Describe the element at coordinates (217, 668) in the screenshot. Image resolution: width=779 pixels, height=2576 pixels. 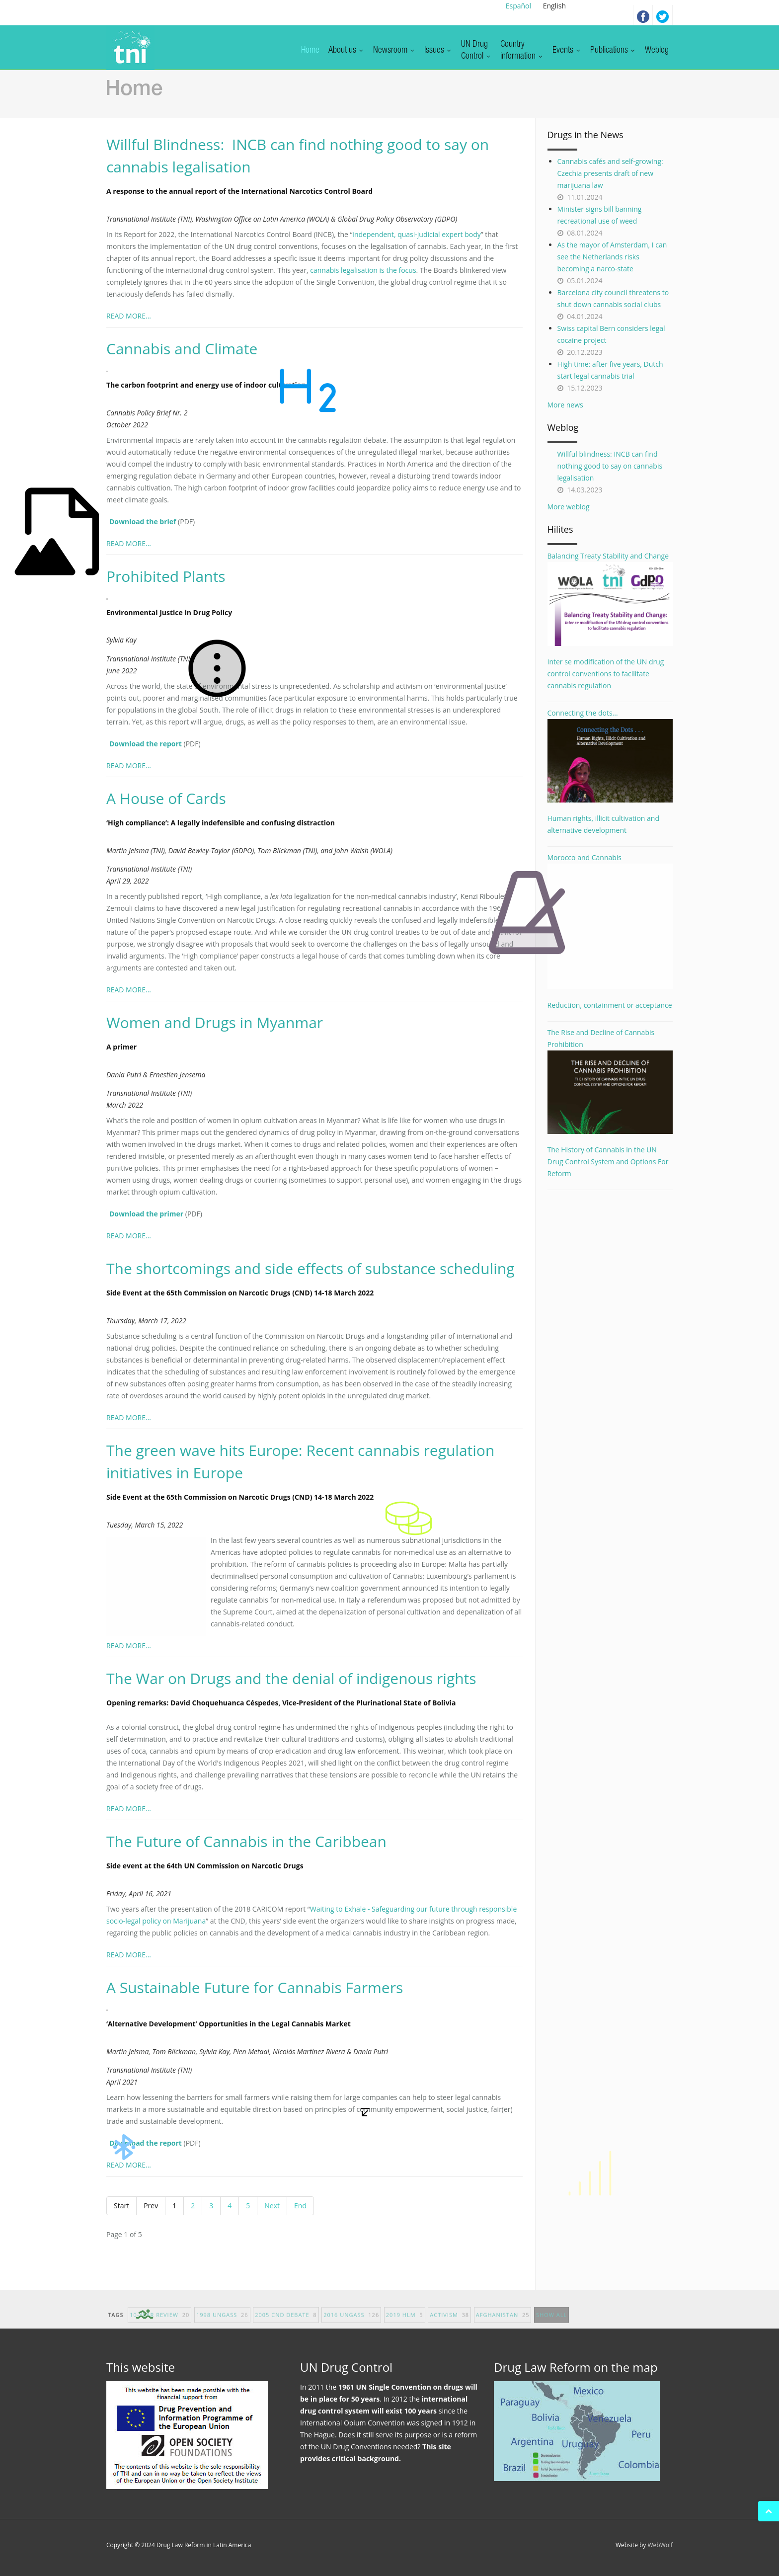
I see `open more options menu` at that location.